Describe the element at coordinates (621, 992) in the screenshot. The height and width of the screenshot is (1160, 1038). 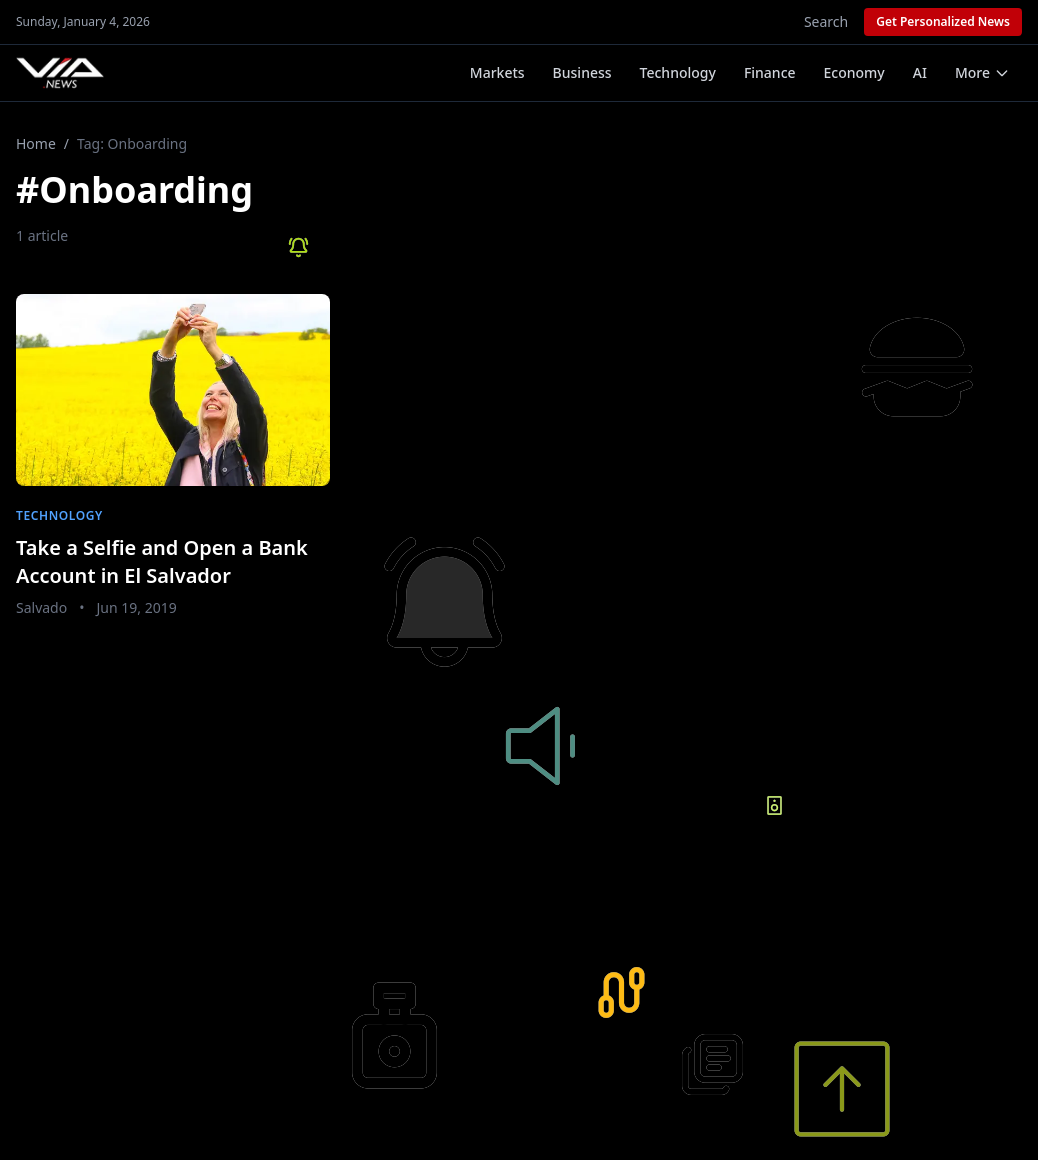
I see `access jump rope workout or exercise` at that location.